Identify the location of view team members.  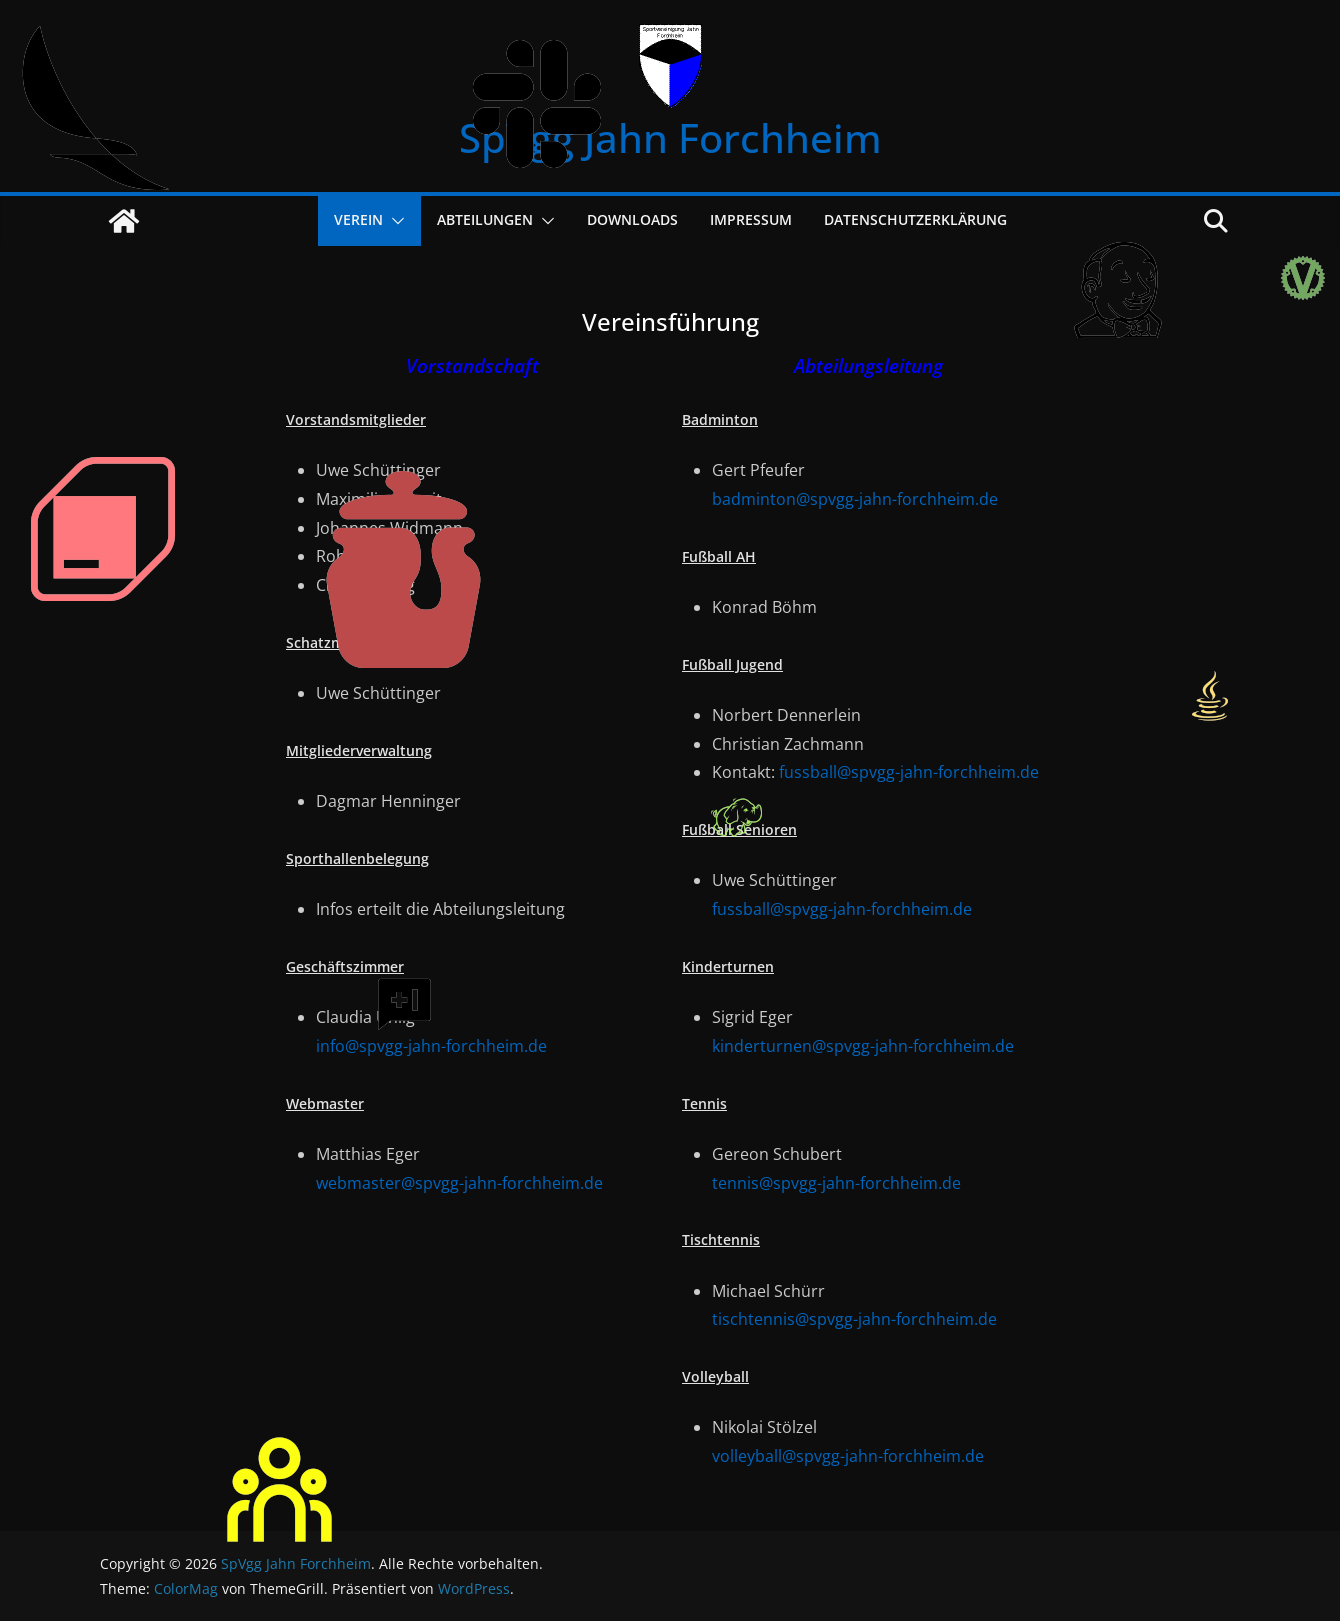
(279, 1489).